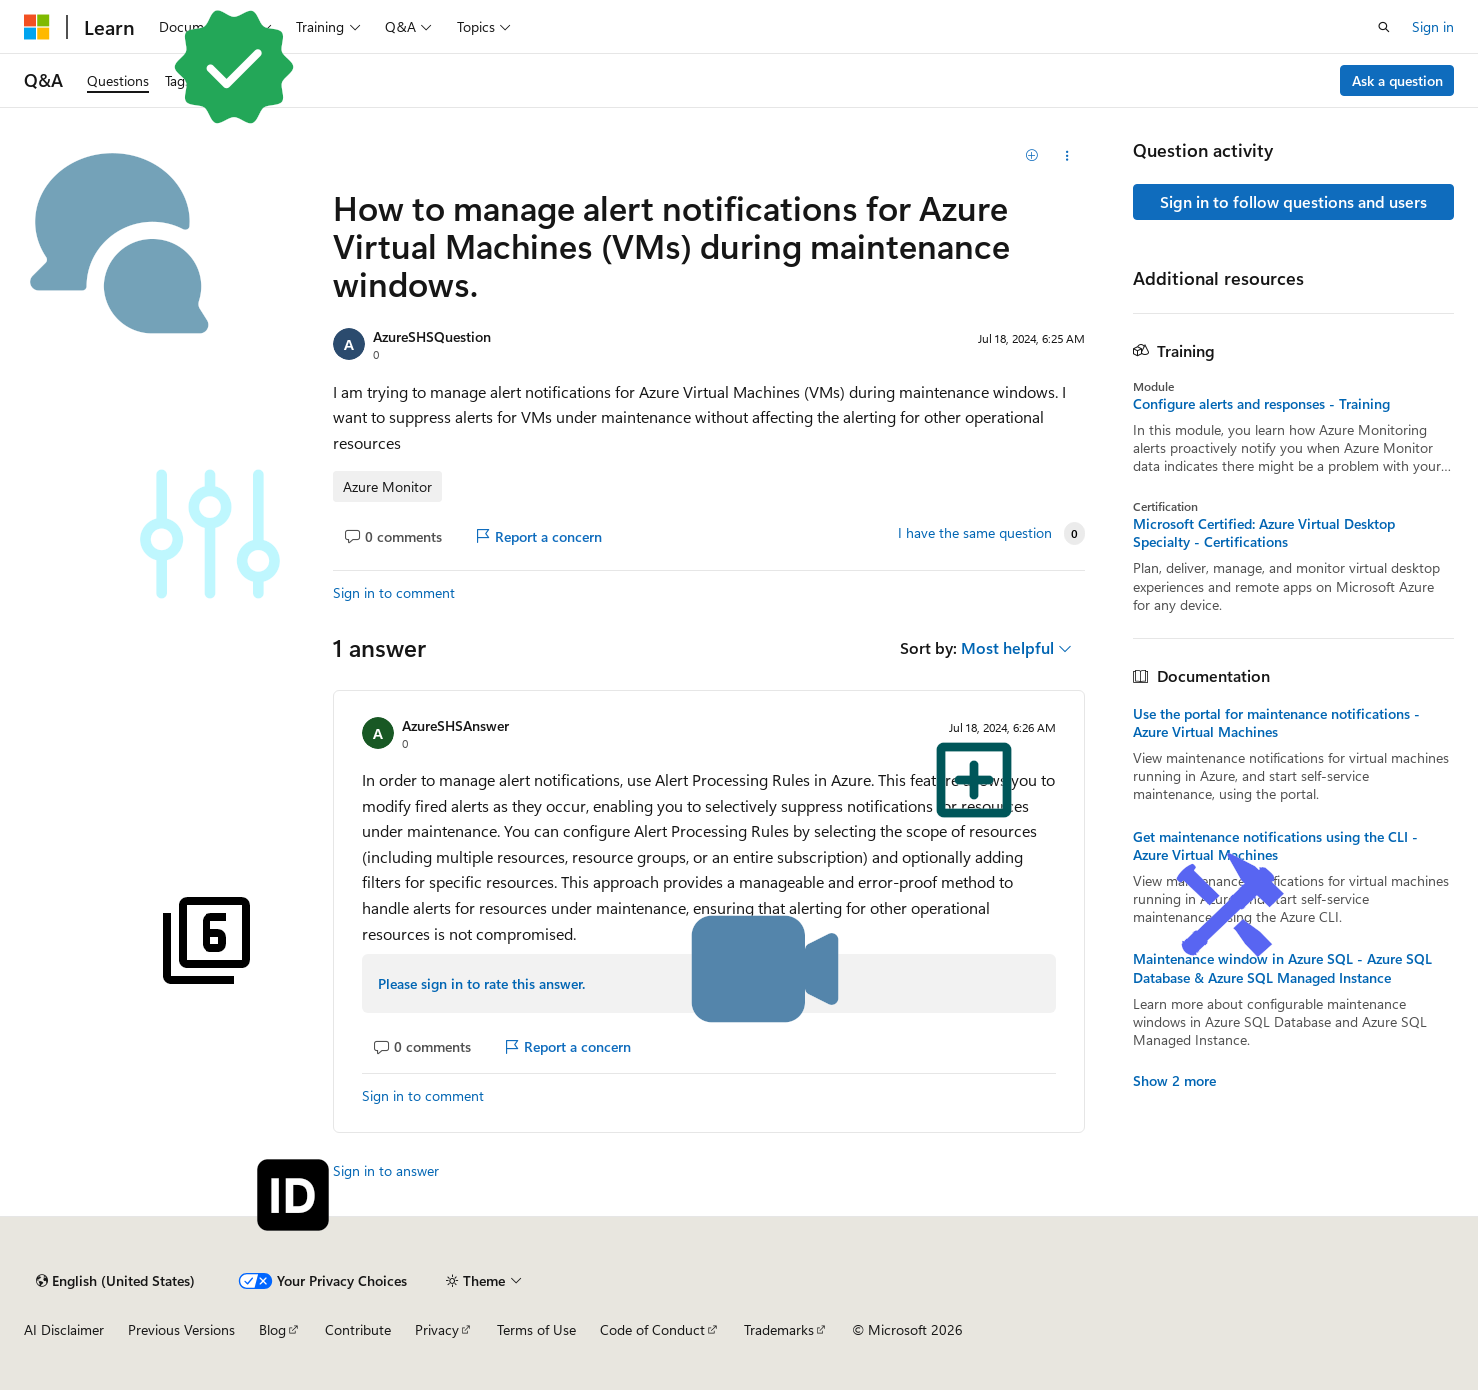 The image size is (1478, 1390). Describe the element at coordinates (121, 239) in the screenshot. I see `access a forum channel` at that location.